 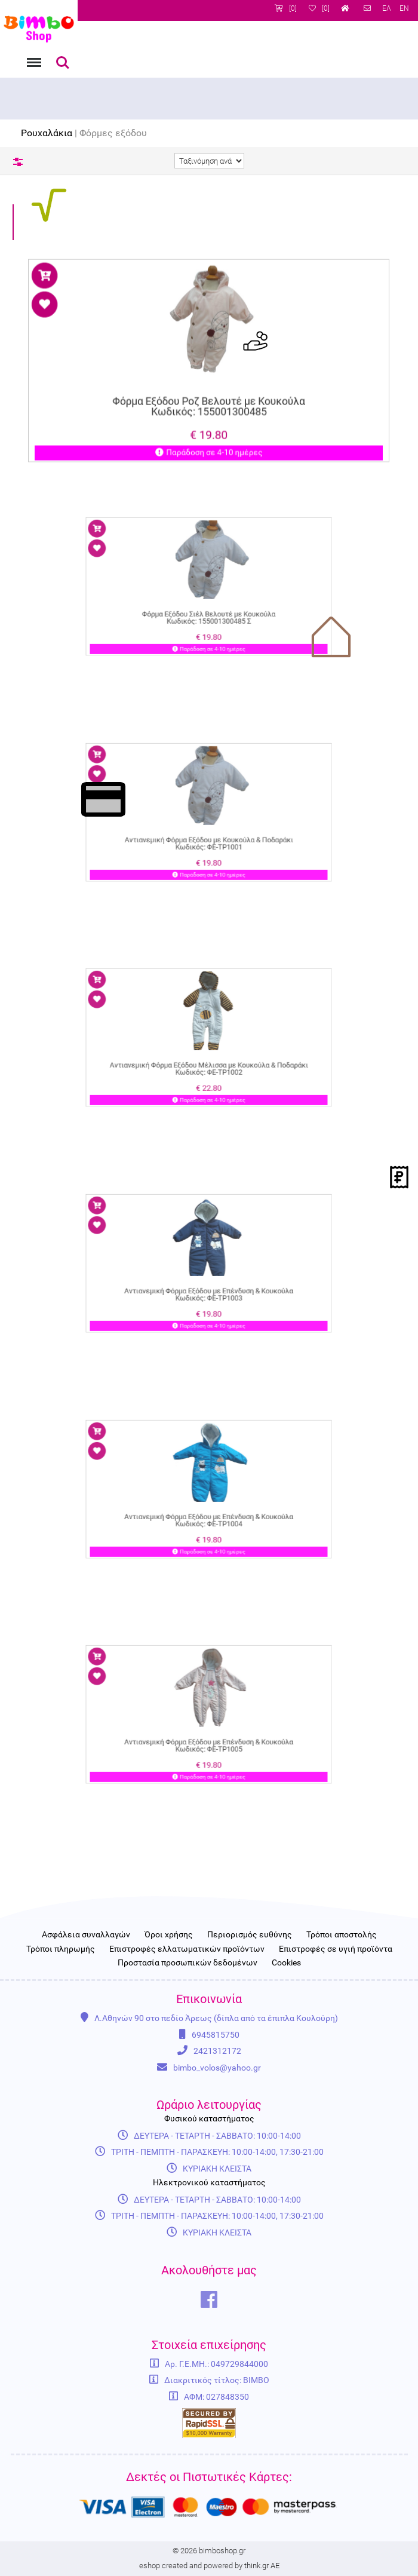 I want to click on navigate to home screen, so click(x=331, y=637).